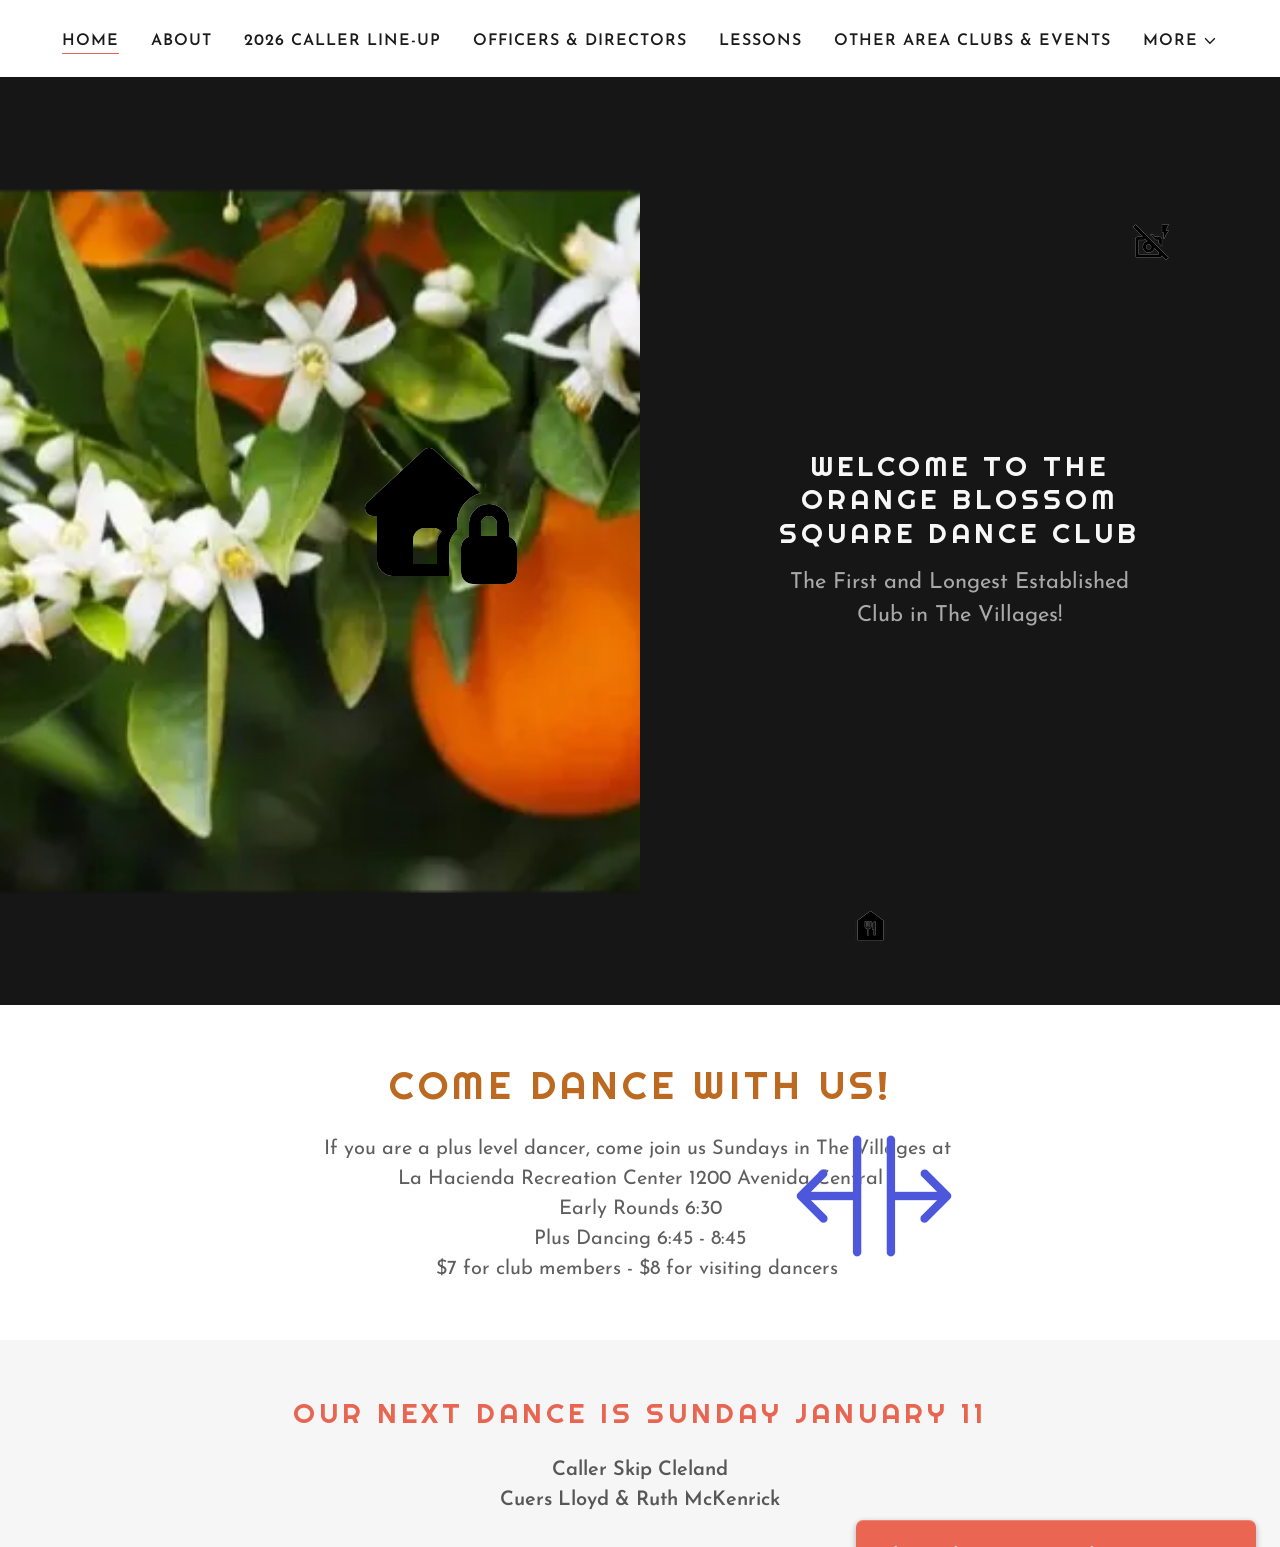  Describe the element at coordinates (874, 1196) in the screenshot. I see `split view horizontally` at that location.